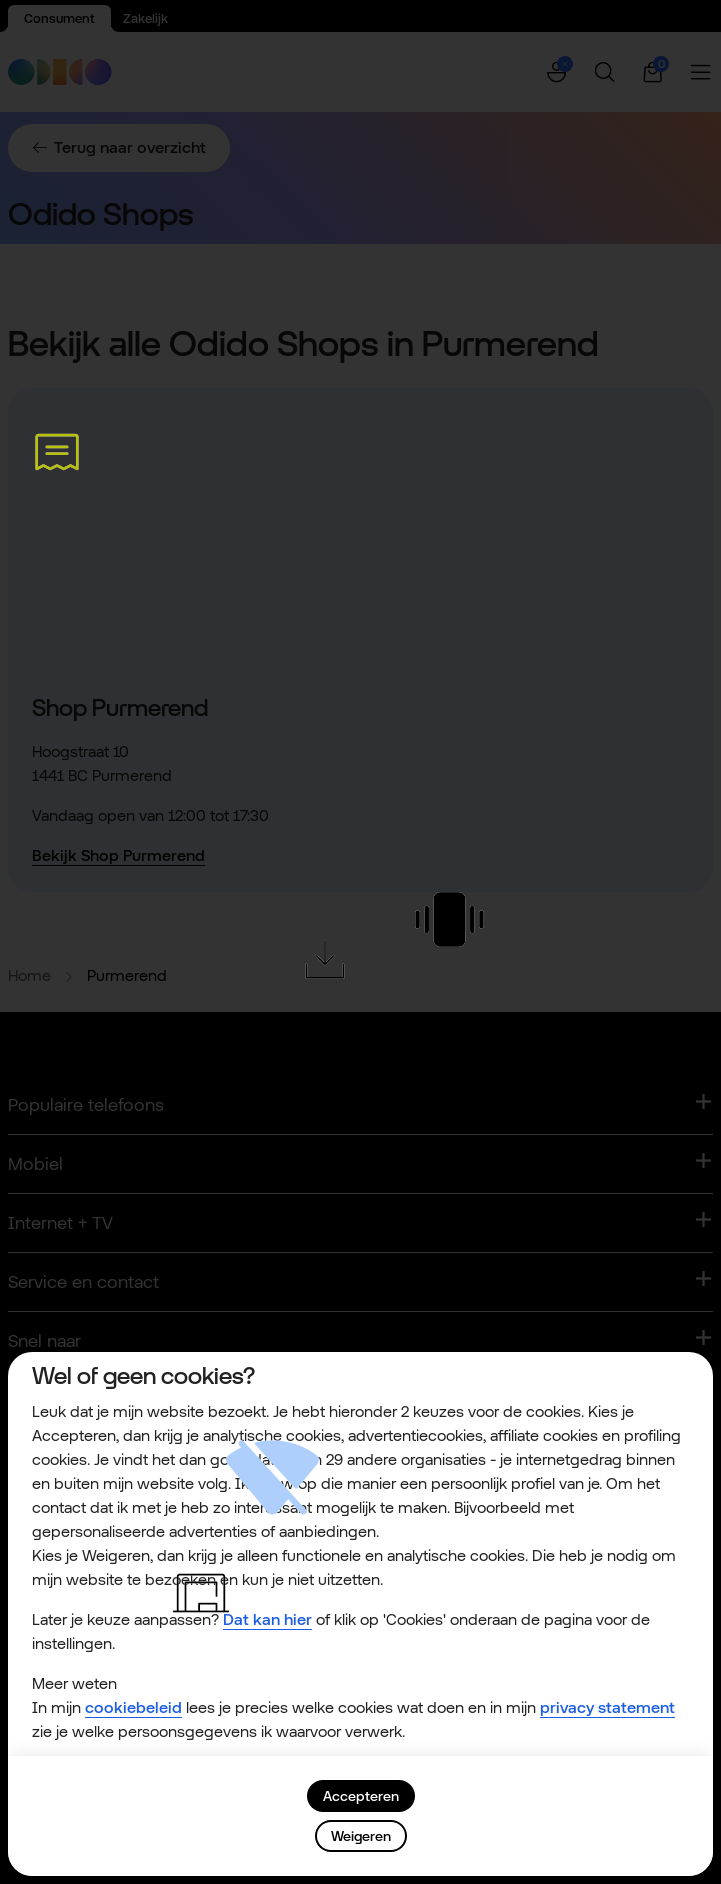 Image resolution: width=721 pixels, height=1884 pixels. I want to click on view purchase receipt or transaction history, so click(57, 452).